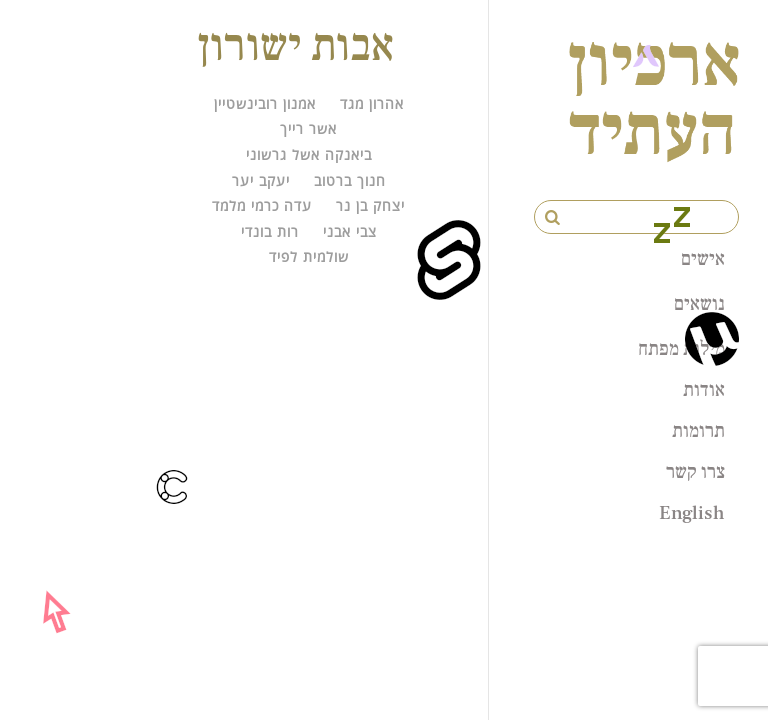 This screenshot has height=720, width=768. I want to click on open µTorrent application, so click(712, 339).